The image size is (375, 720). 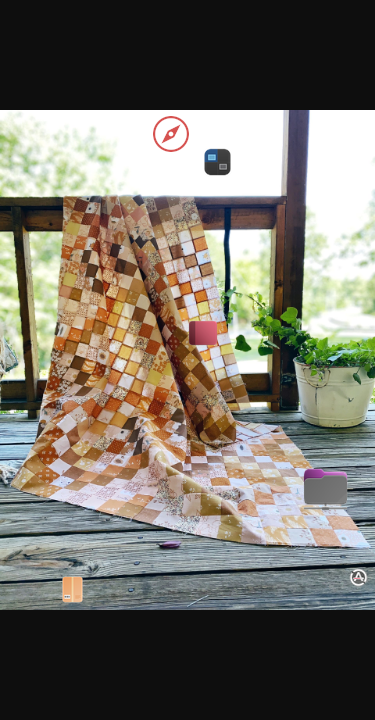 What do you see at coordinates (171, 134) in the screenshot?
I see `open the default web browser` at bounding box center [171, 134].